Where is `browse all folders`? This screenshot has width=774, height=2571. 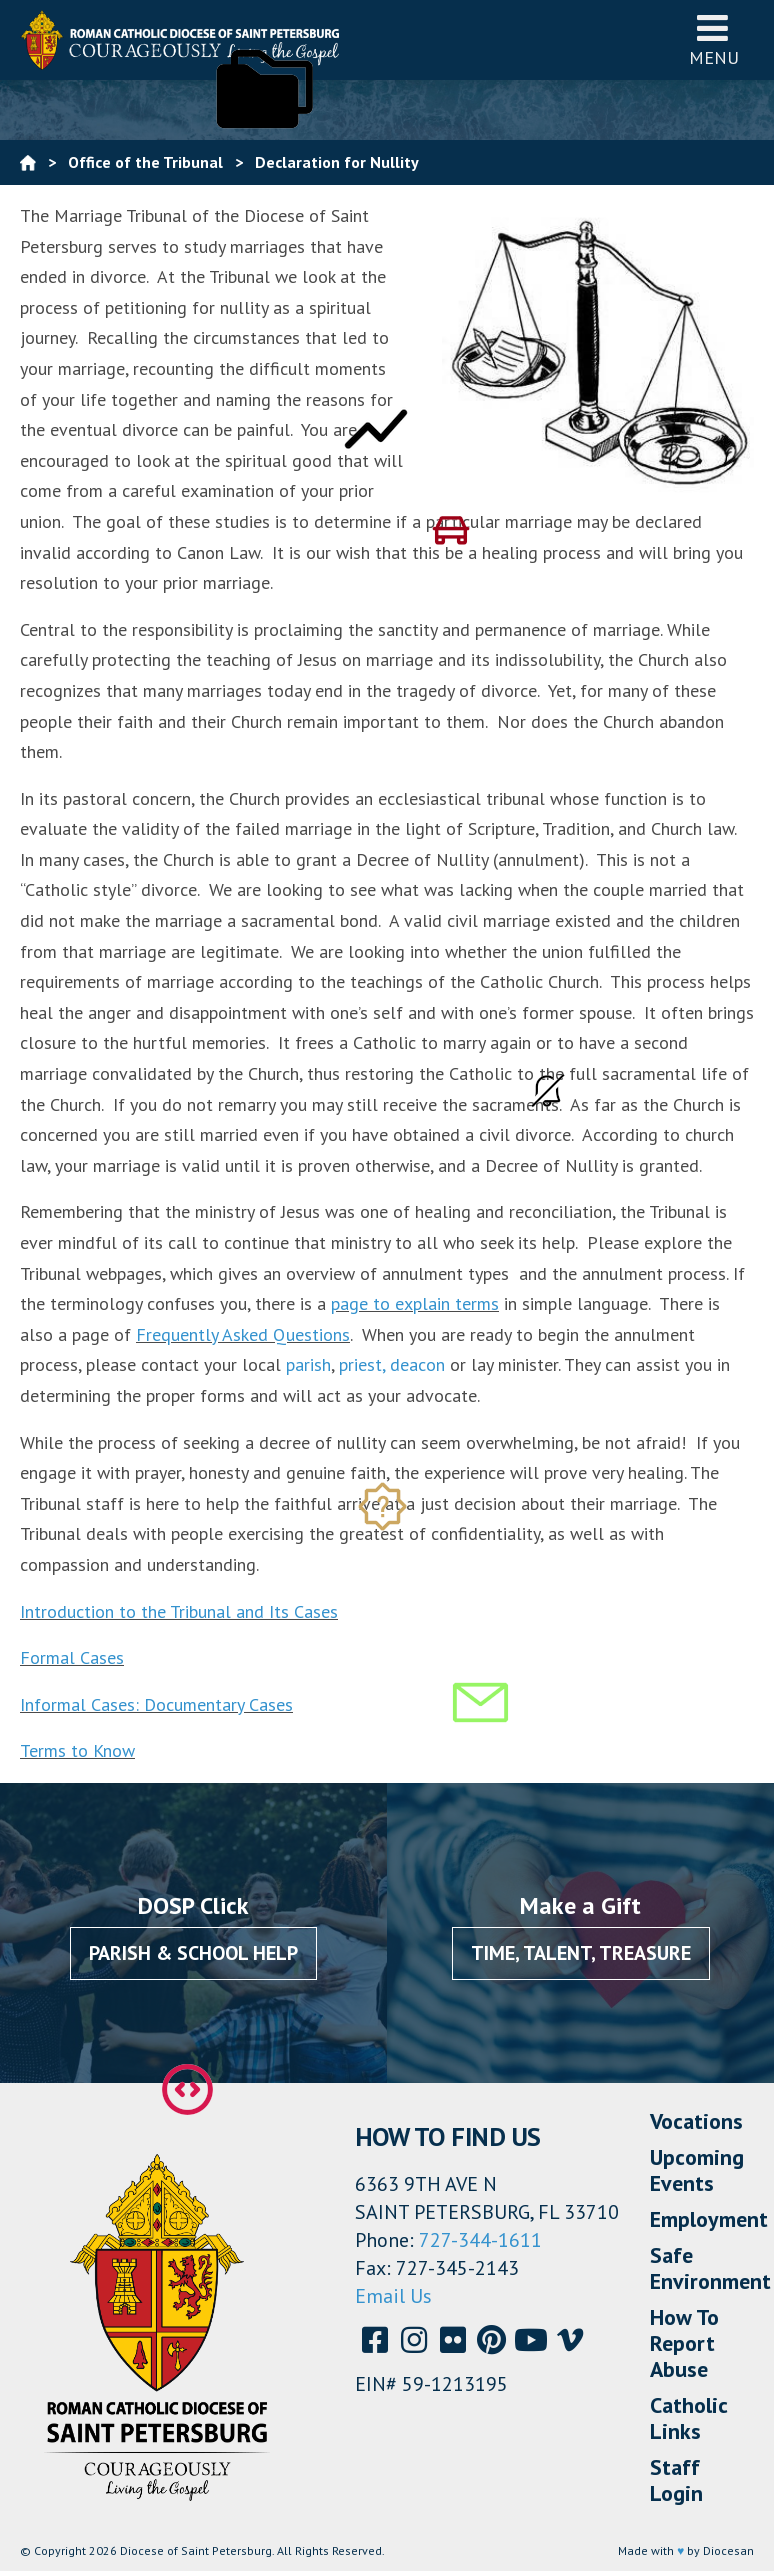 browse all folders is located at coordinates (263, 89).